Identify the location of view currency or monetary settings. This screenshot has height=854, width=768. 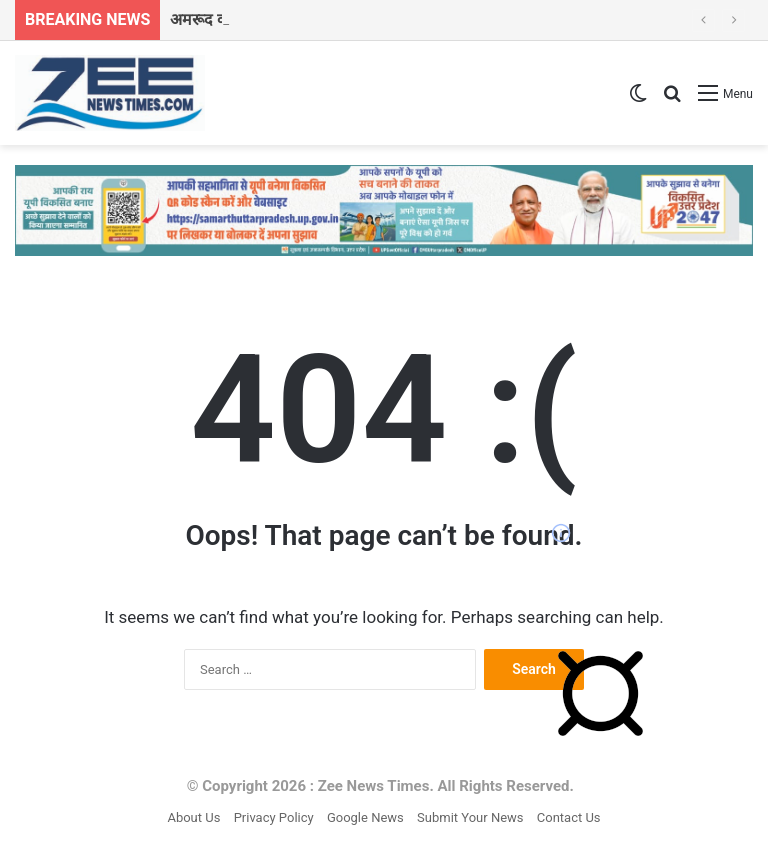
(600, 693).